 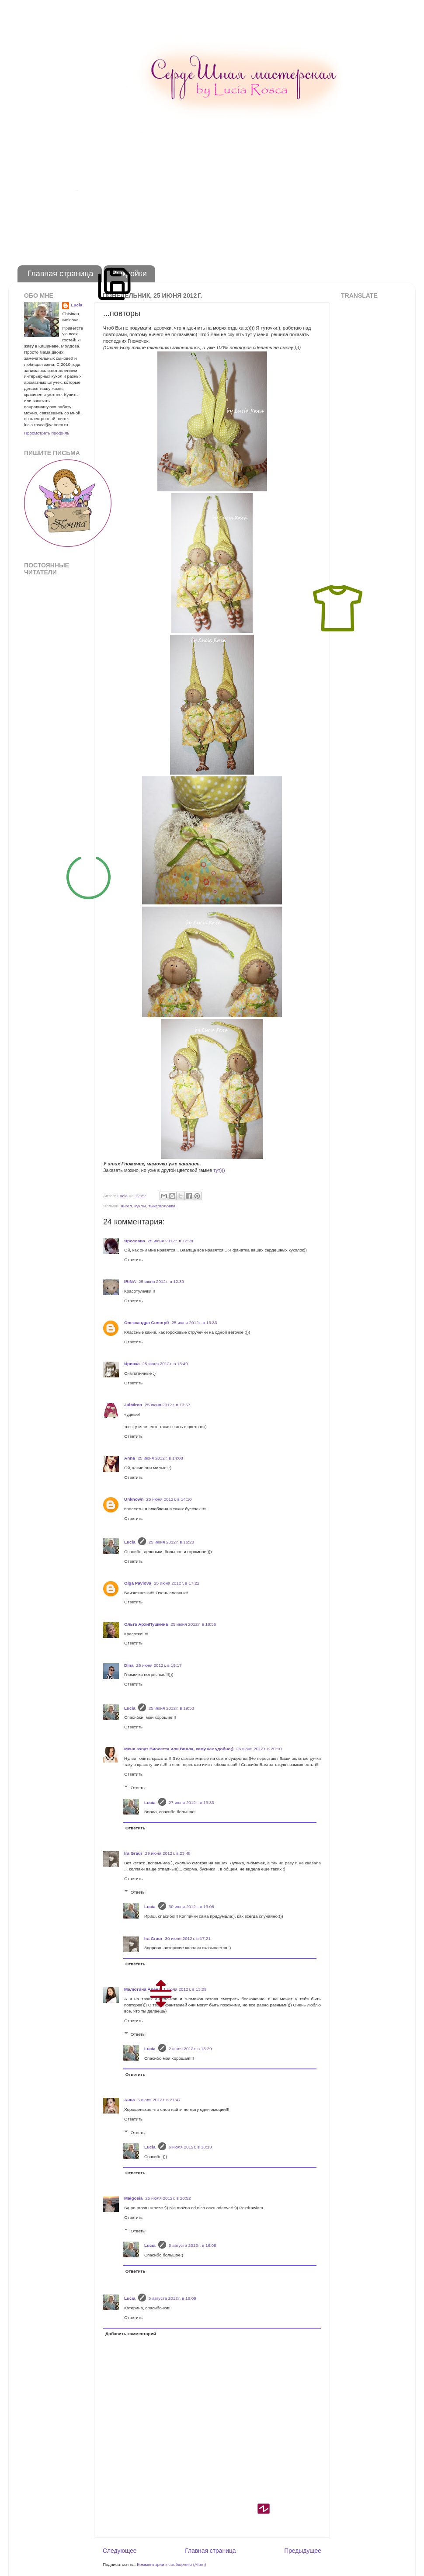 I want to click on browse clothing or apparel items, so click(x=337, y=608).